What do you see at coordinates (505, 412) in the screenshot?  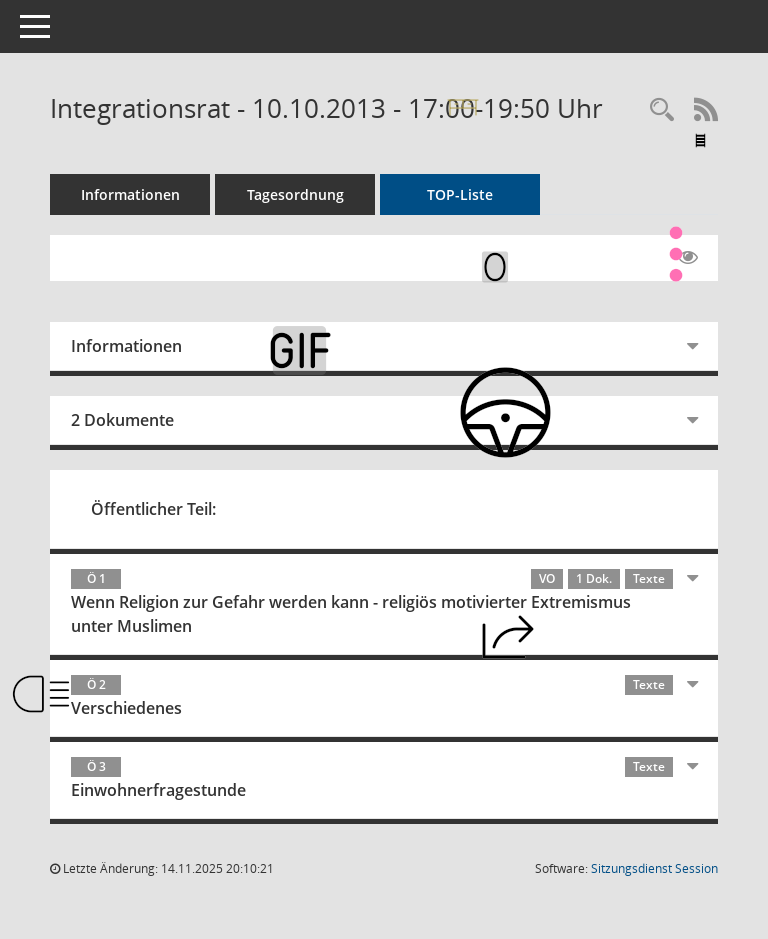 I see `access driving or navigation mode` at bounding box center [505, 412].